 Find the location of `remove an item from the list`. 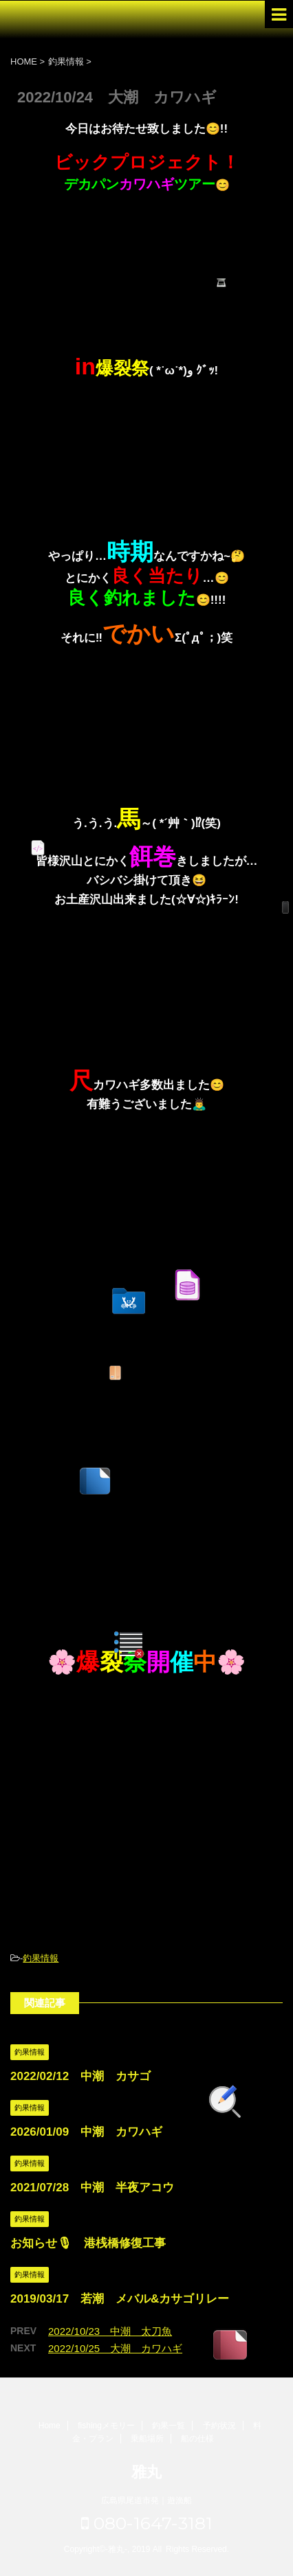

remove an item from the list is located at coordinates (128, 1643).